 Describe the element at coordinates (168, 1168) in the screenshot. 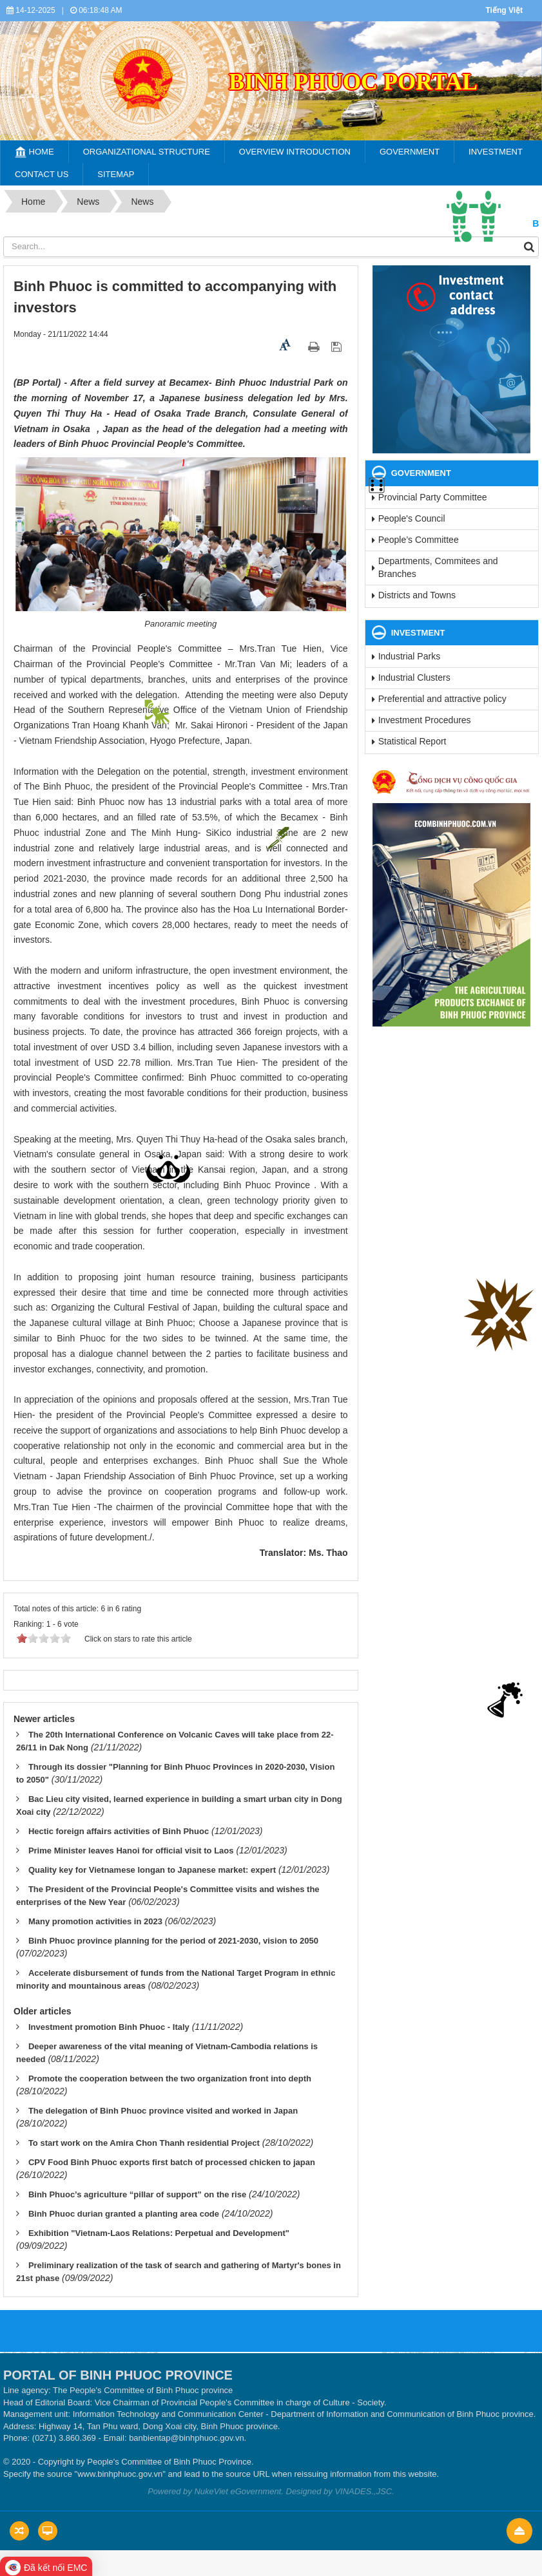

I see `select boar or wild pig character class` at that location.